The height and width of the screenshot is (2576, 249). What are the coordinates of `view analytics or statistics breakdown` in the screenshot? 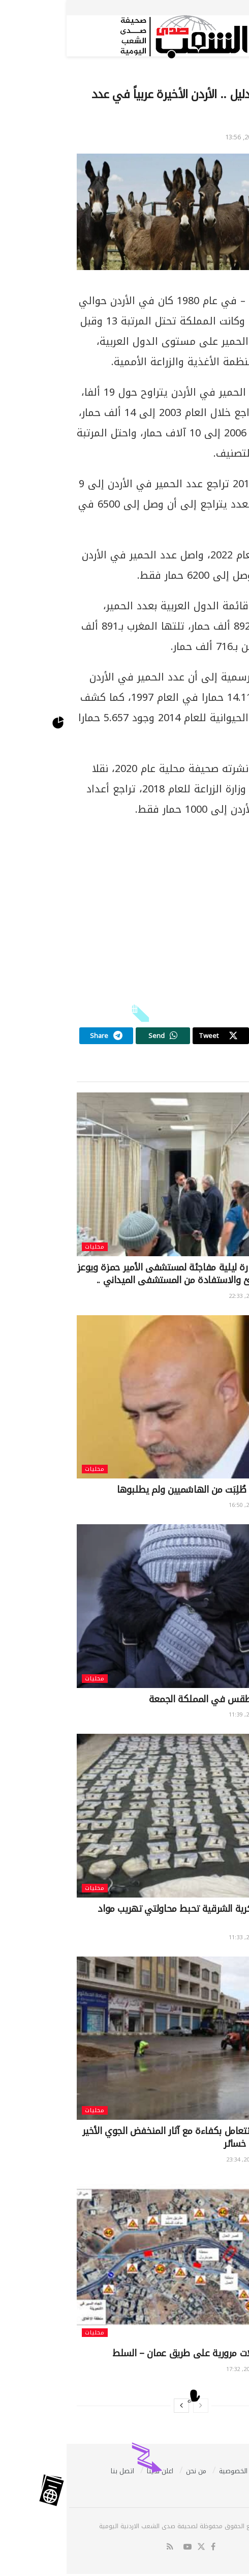 It's located at (58, 722).